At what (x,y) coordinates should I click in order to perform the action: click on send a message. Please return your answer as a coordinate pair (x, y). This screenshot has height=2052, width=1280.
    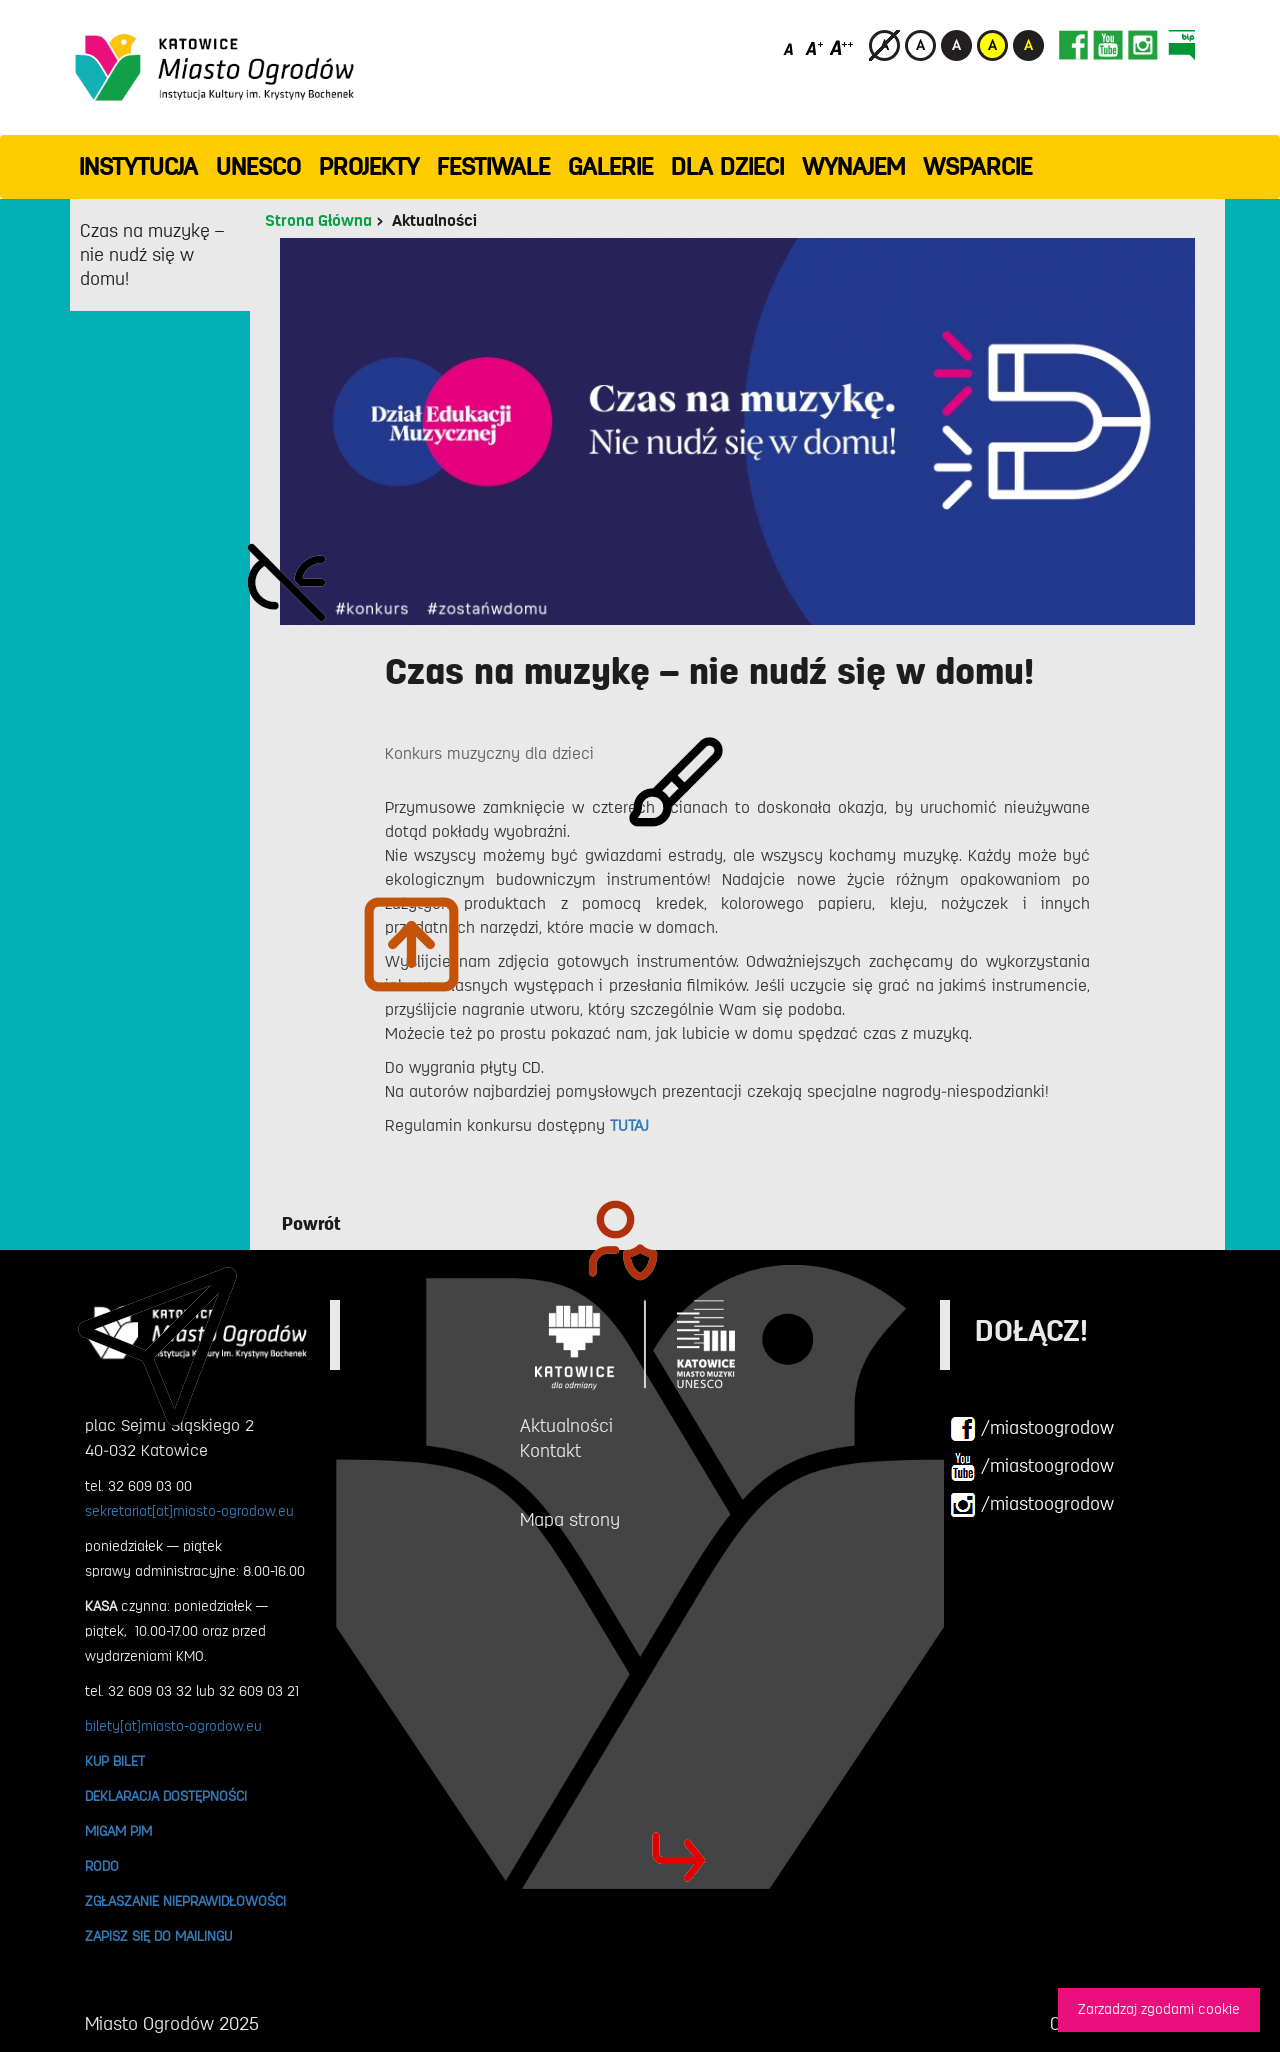
    Looking at the image, I should click on (157, 1346).